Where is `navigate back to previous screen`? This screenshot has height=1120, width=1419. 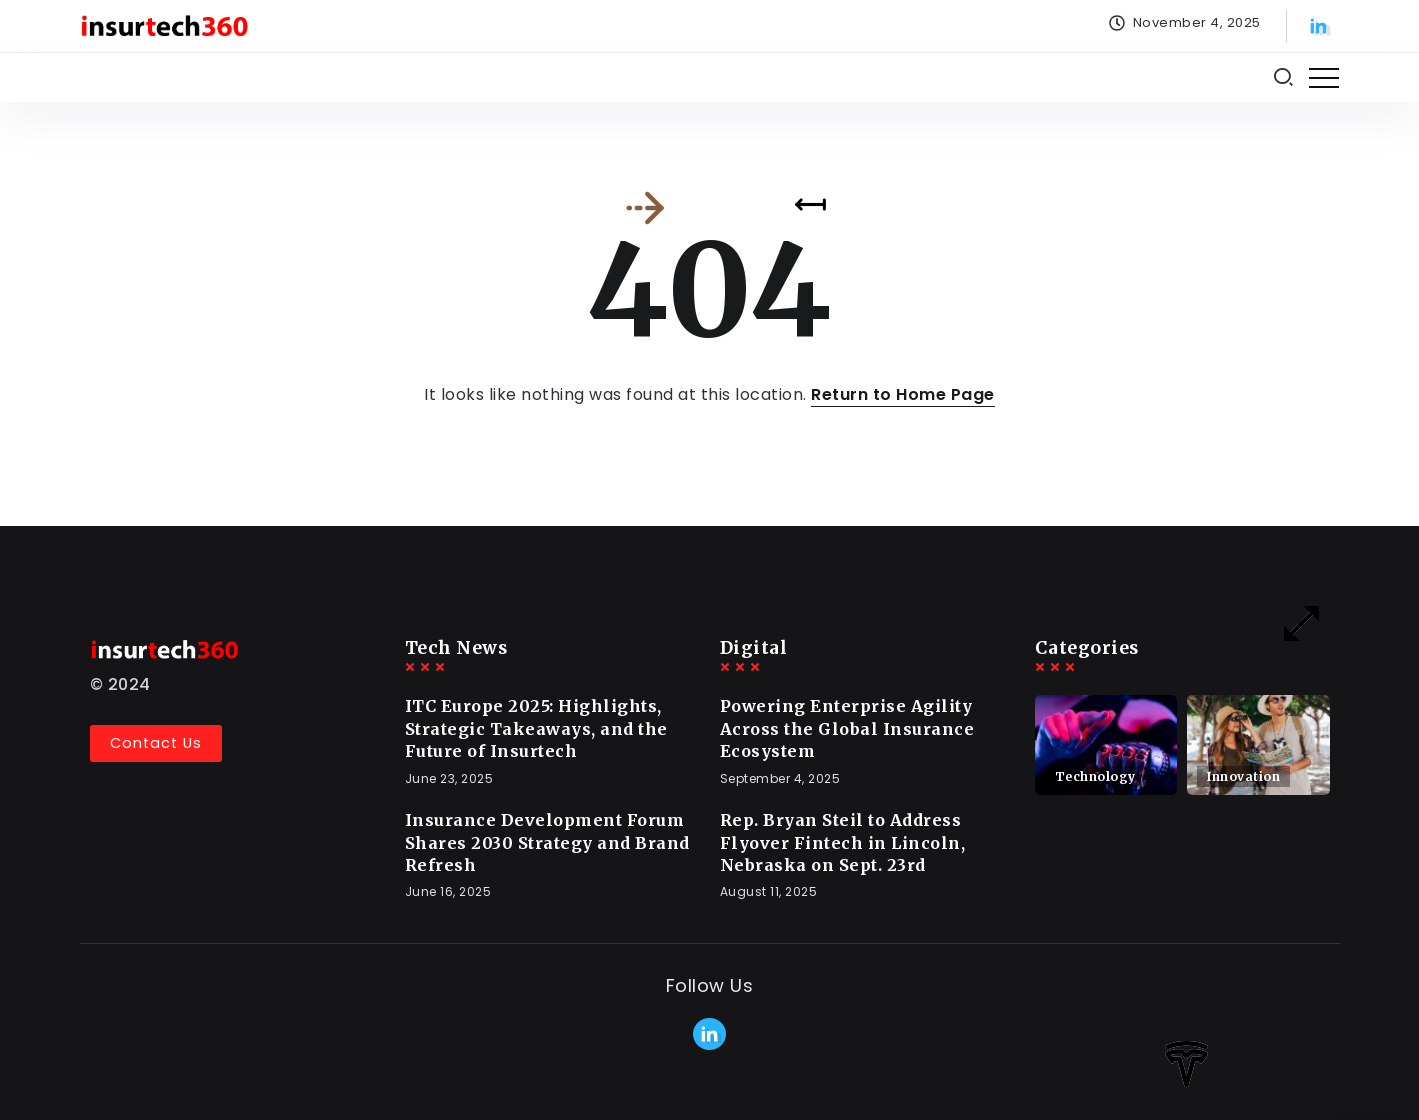
navigate back to previous screen is located at coordinates (810, 204).